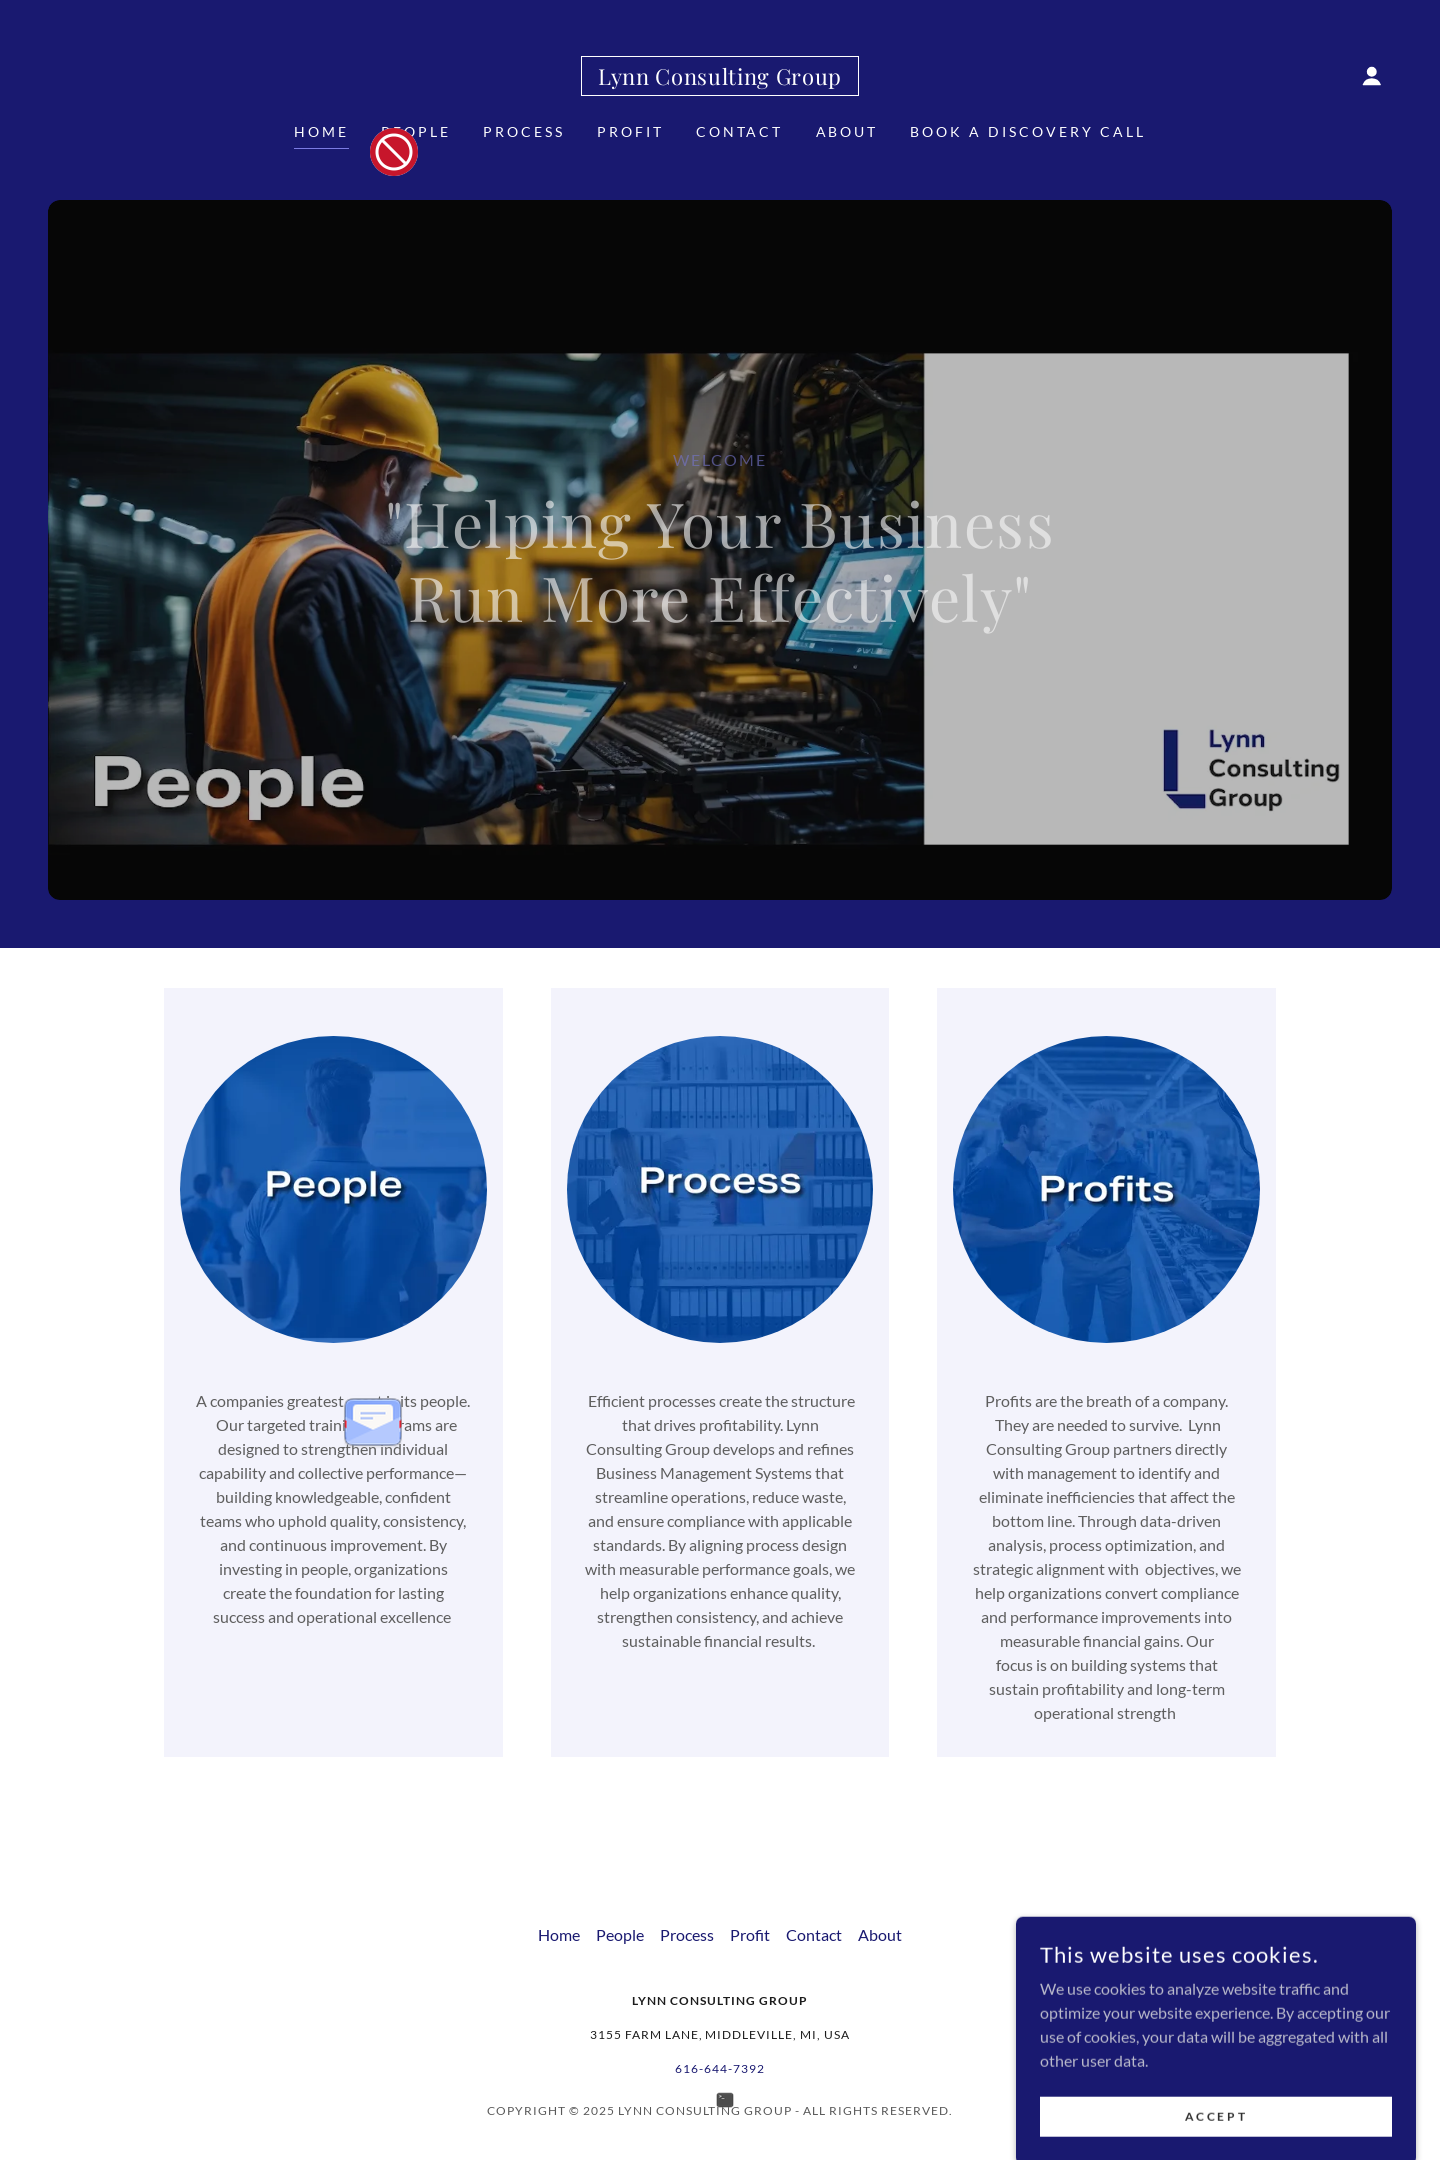  Describe the element at coordinates (725, 2100) in the screenshot. I see `open the terminal application` at that location.